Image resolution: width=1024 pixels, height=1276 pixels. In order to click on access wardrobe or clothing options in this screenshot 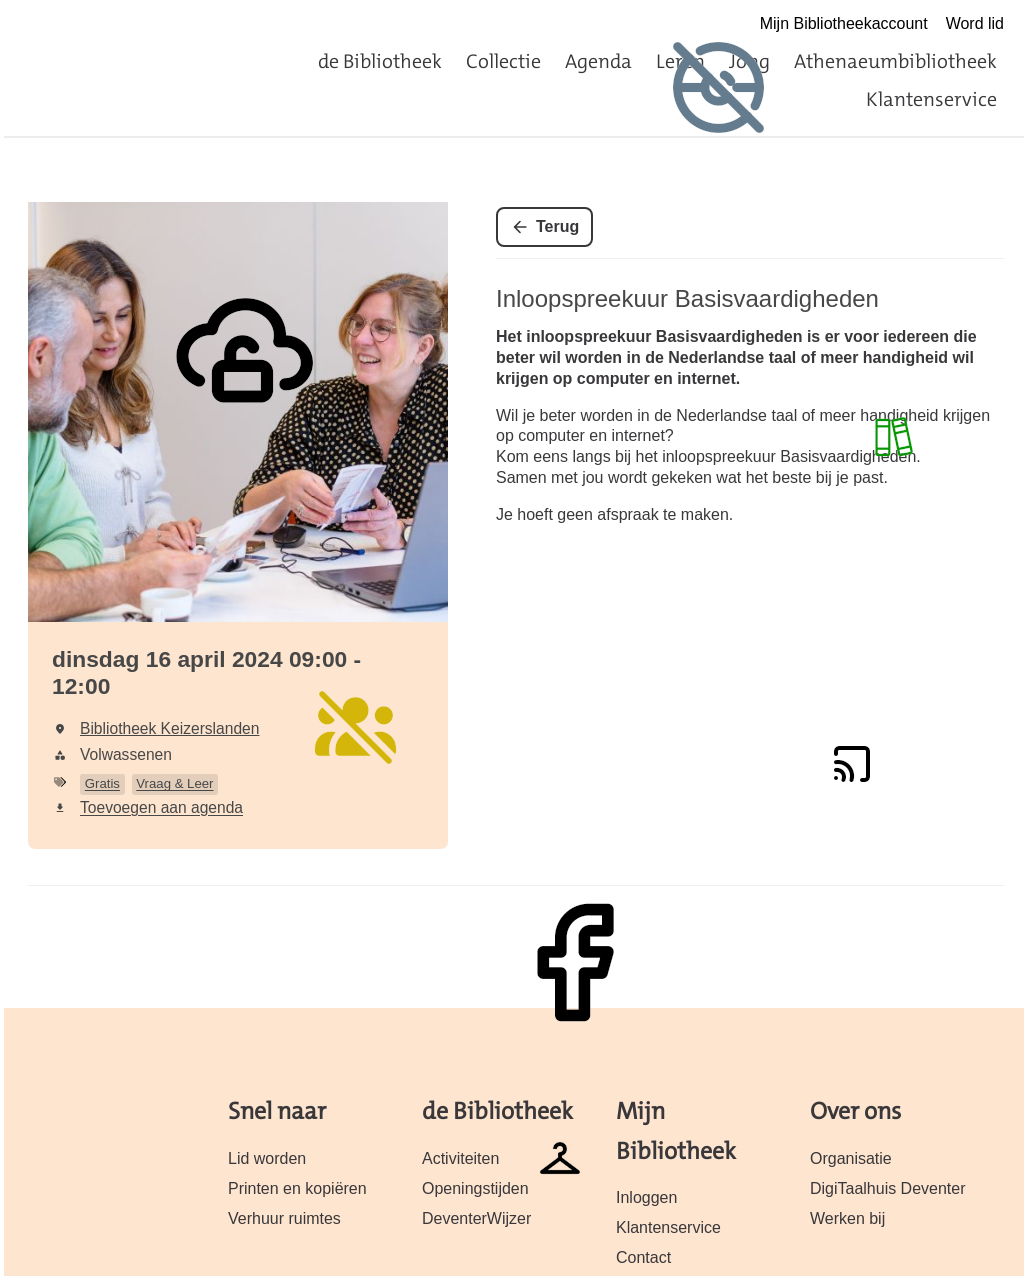, I will do `click(560, 1158)`.